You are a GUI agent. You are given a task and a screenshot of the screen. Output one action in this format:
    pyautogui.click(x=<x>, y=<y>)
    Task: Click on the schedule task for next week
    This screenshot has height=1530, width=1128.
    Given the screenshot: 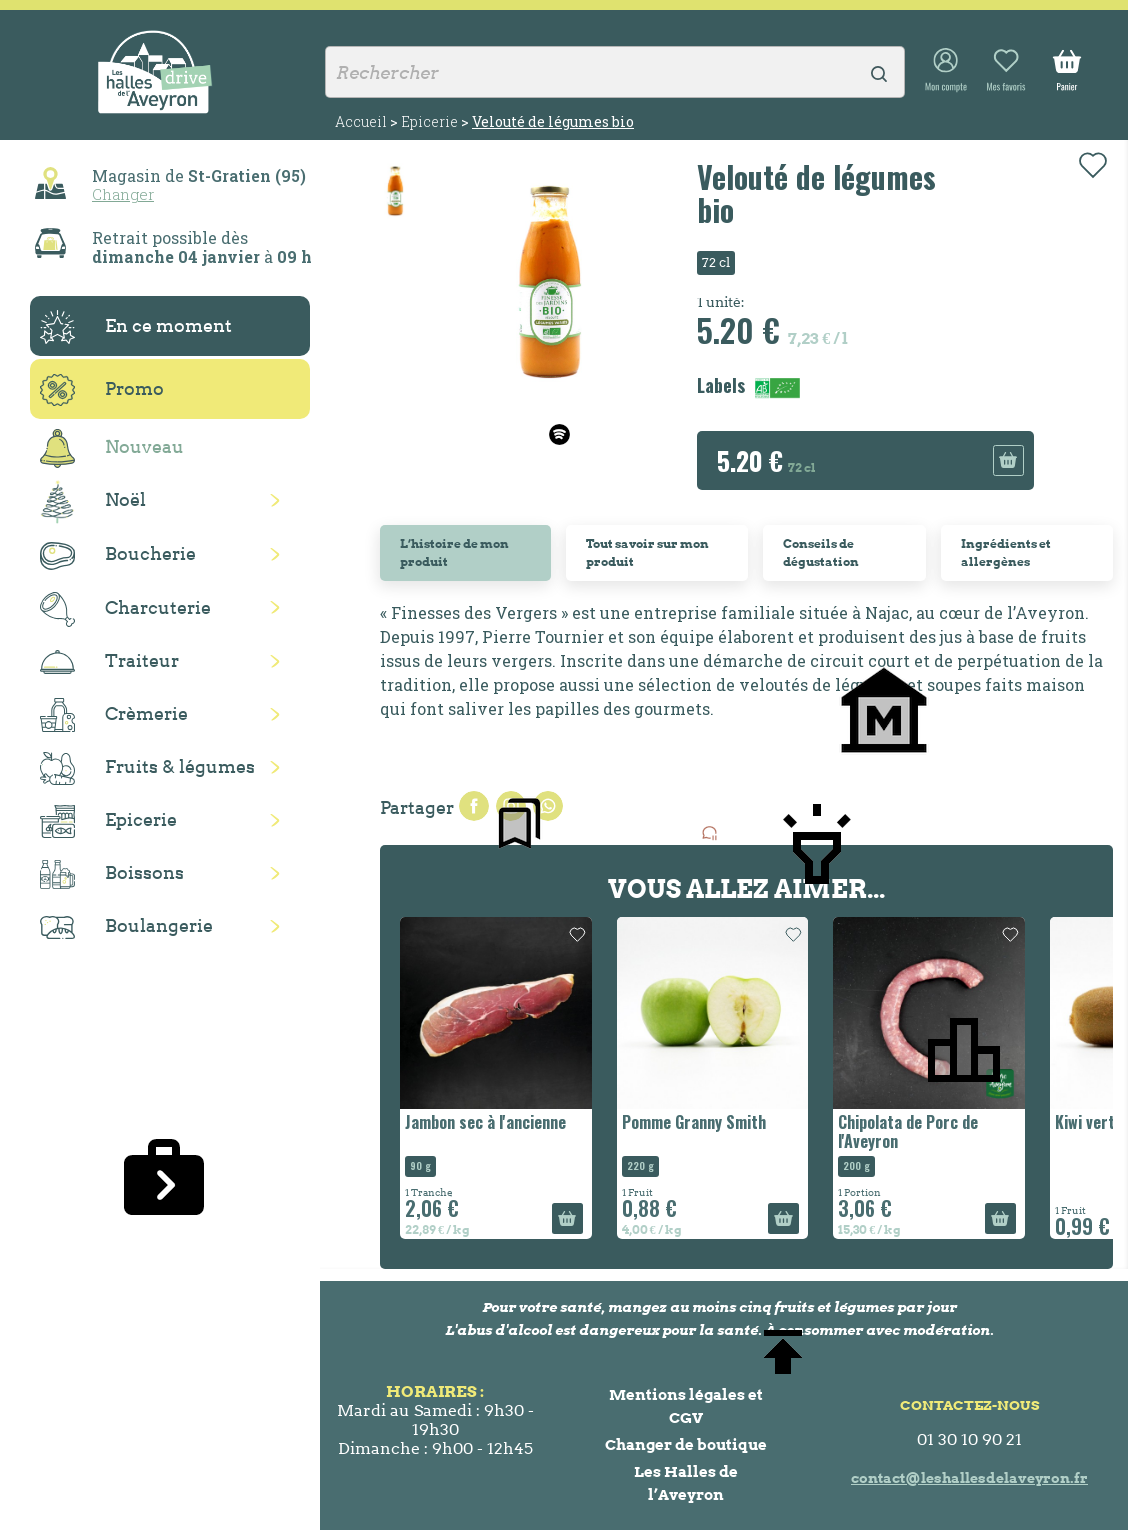 What is the action you would take?
    pyautogui.click(x=164, y=1175)
    